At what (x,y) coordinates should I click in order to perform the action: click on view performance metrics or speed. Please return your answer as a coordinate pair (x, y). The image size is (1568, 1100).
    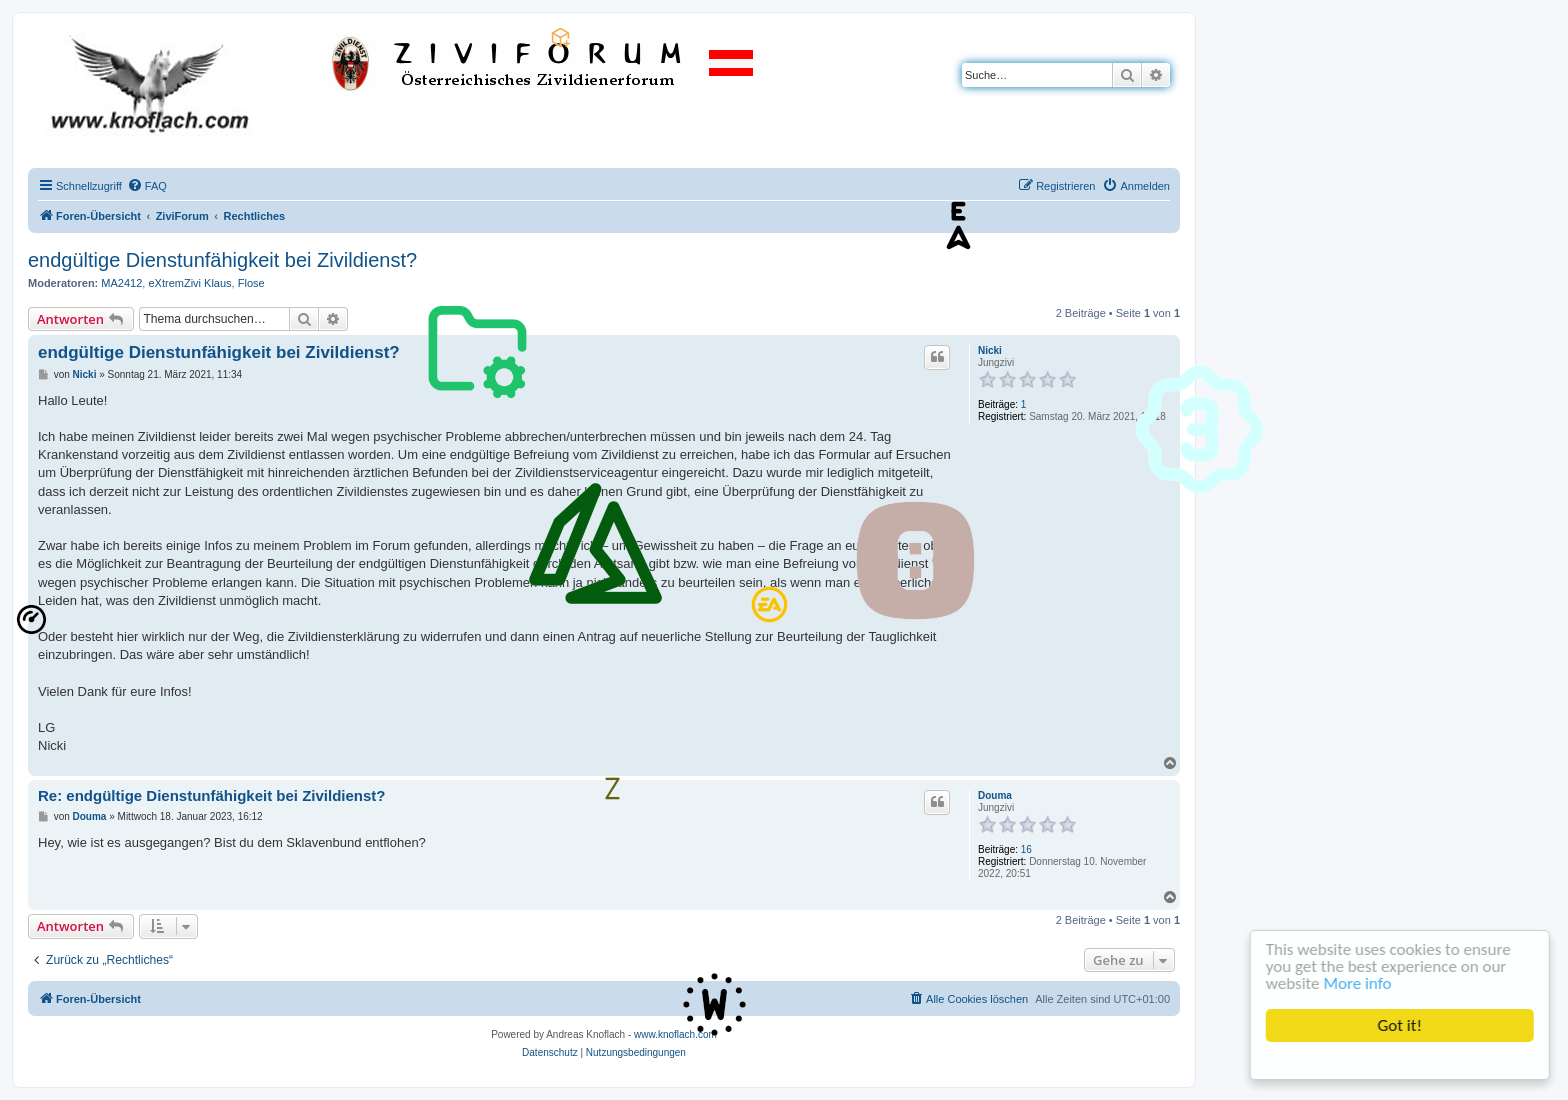
    Looking at the image, I should click on (31, 619).